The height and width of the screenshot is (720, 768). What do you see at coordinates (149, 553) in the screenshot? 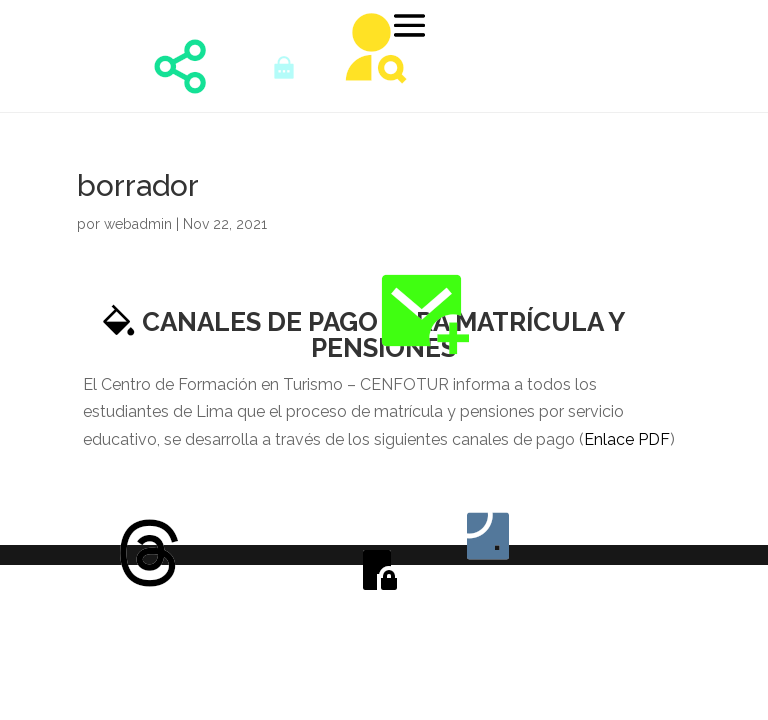
I see `open the Threads app` at bounding box center [149, 553].